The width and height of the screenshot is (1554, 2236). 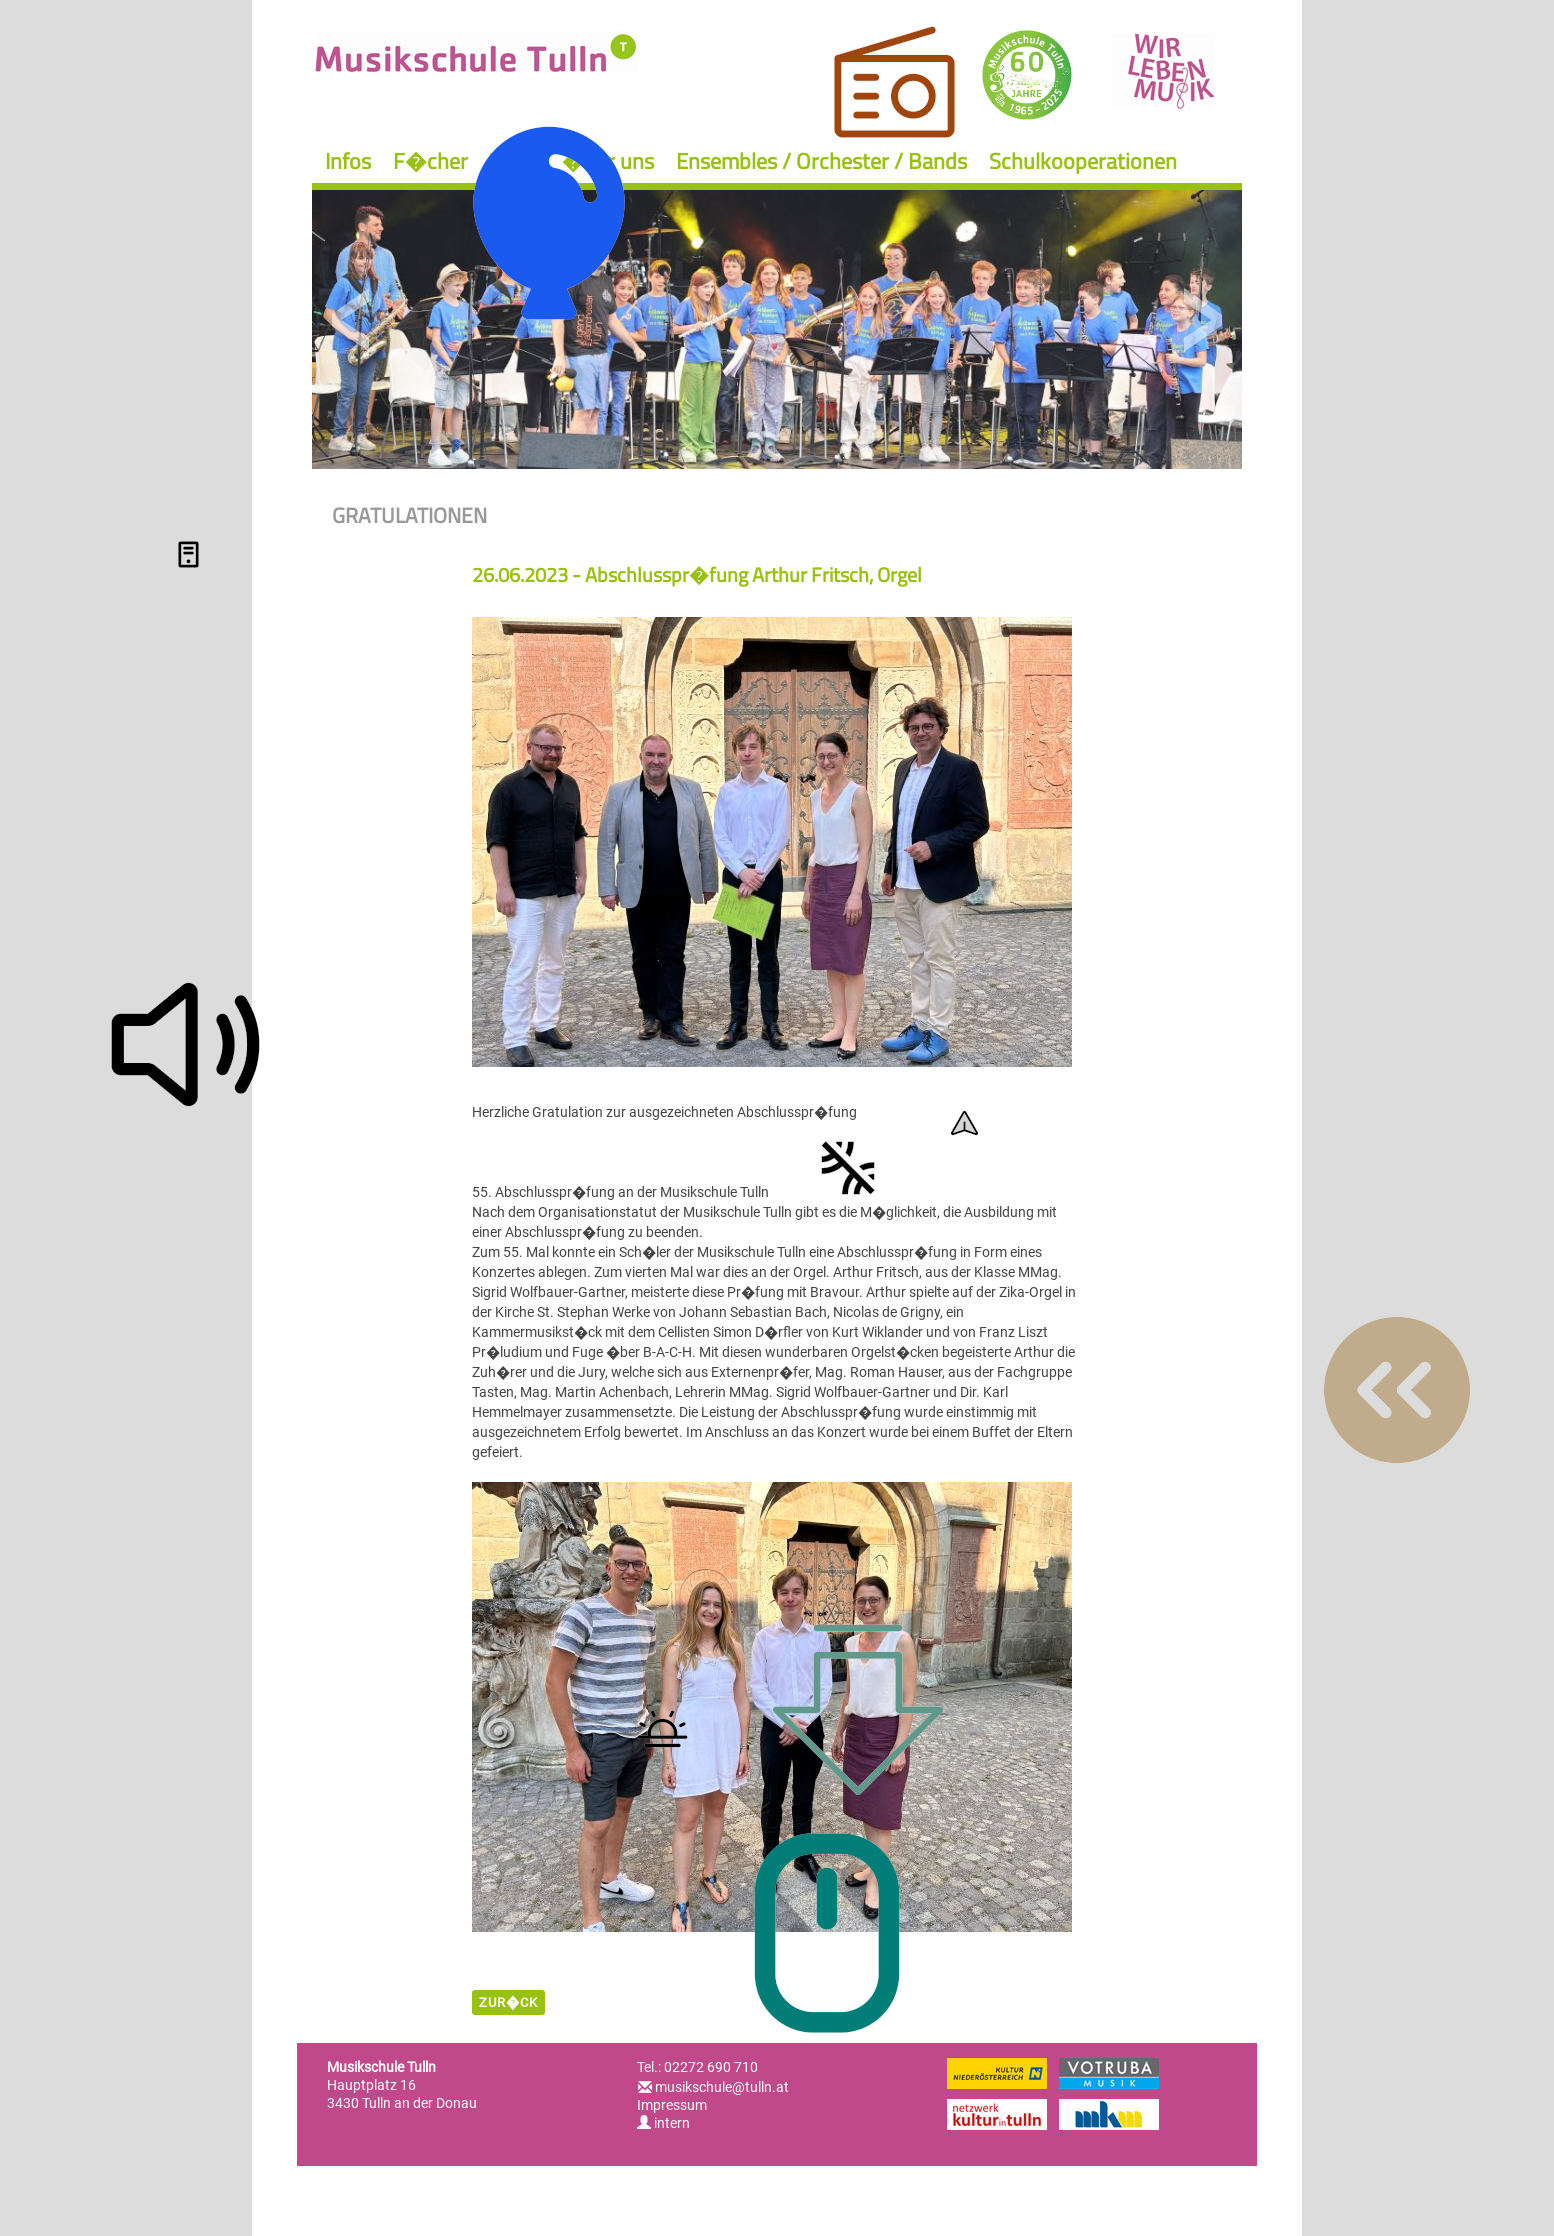 I want to click on toggle sunrise or sunset display mode, so click(x=662, y=1730).